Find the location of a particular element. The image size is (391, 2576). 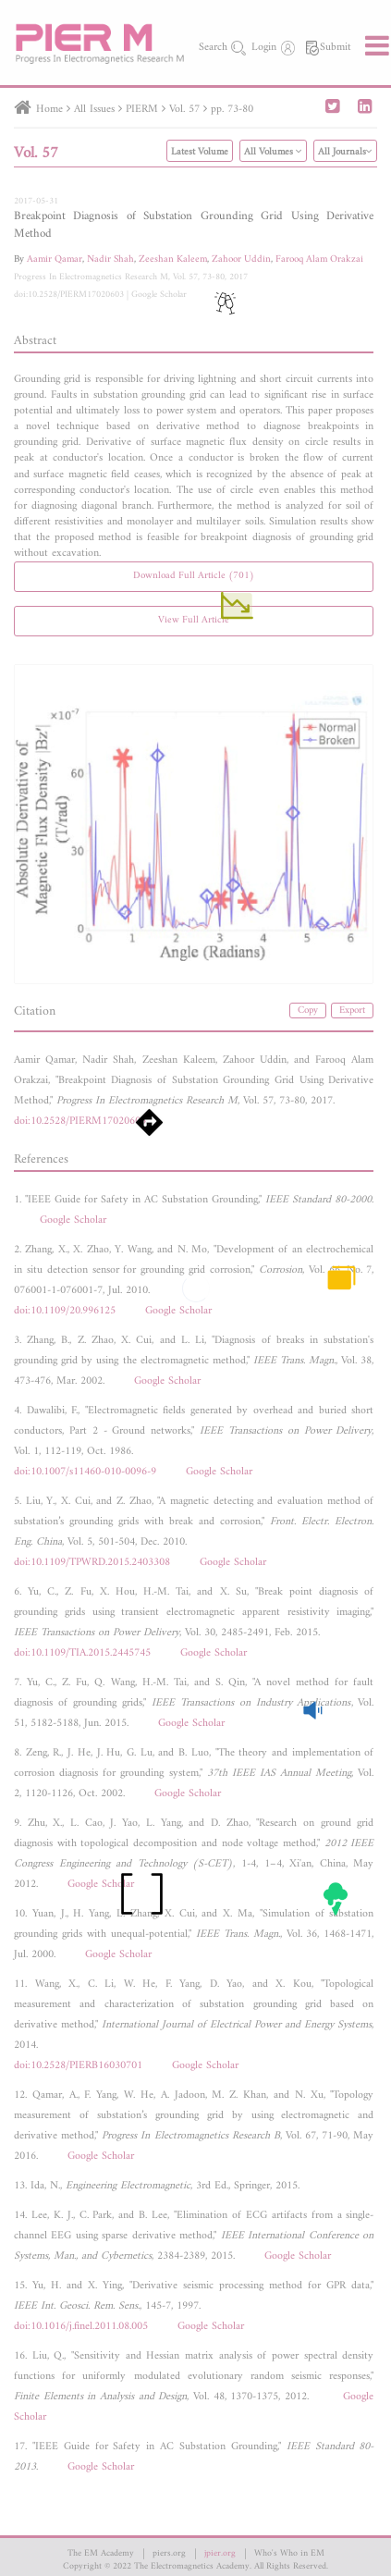

view stacked cards or layers is located at coordinates (341, 1277).